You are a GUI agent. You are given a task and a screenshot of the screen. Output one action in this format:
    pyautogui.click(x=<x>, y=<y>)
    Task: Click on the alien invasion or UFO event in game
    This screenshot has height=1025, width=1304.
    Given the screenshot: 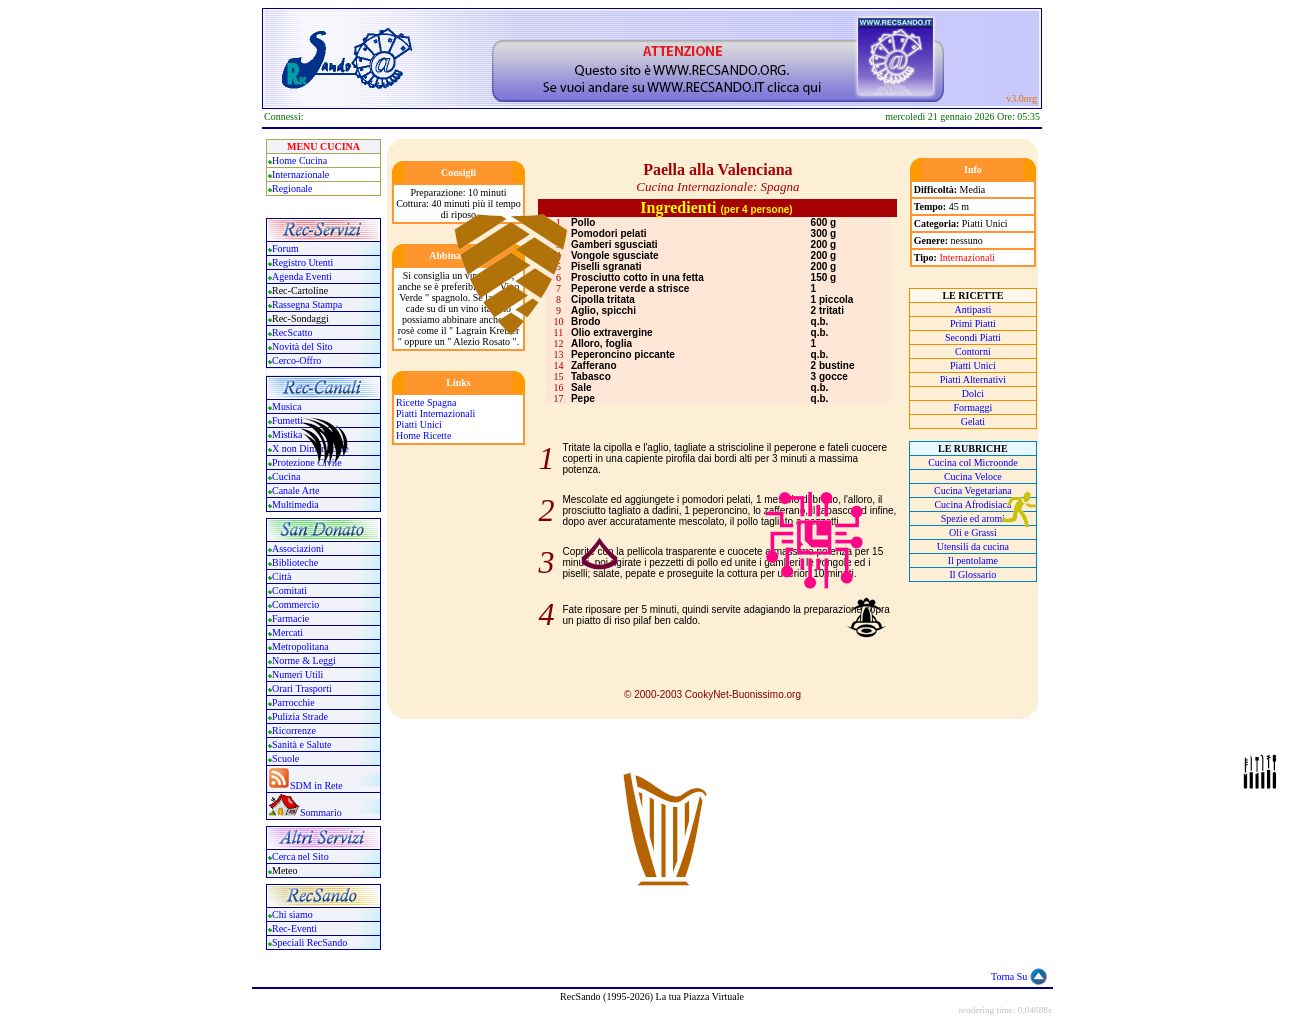 What is the action you would take?
    pyautogui.click(x=866, y=617)
    